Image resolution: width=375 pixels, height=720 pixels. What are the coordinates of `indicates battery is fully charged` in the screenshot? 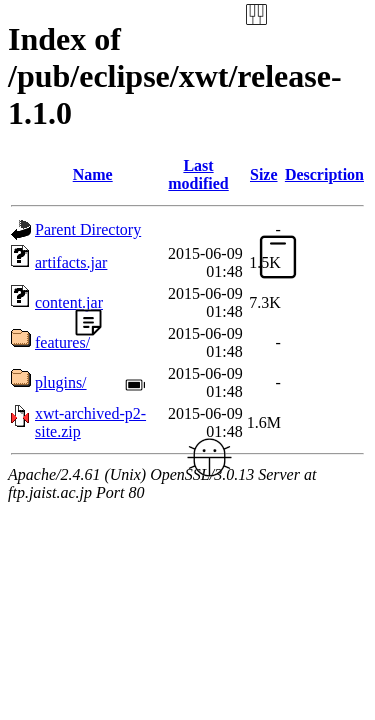 It's located at (135, 385).